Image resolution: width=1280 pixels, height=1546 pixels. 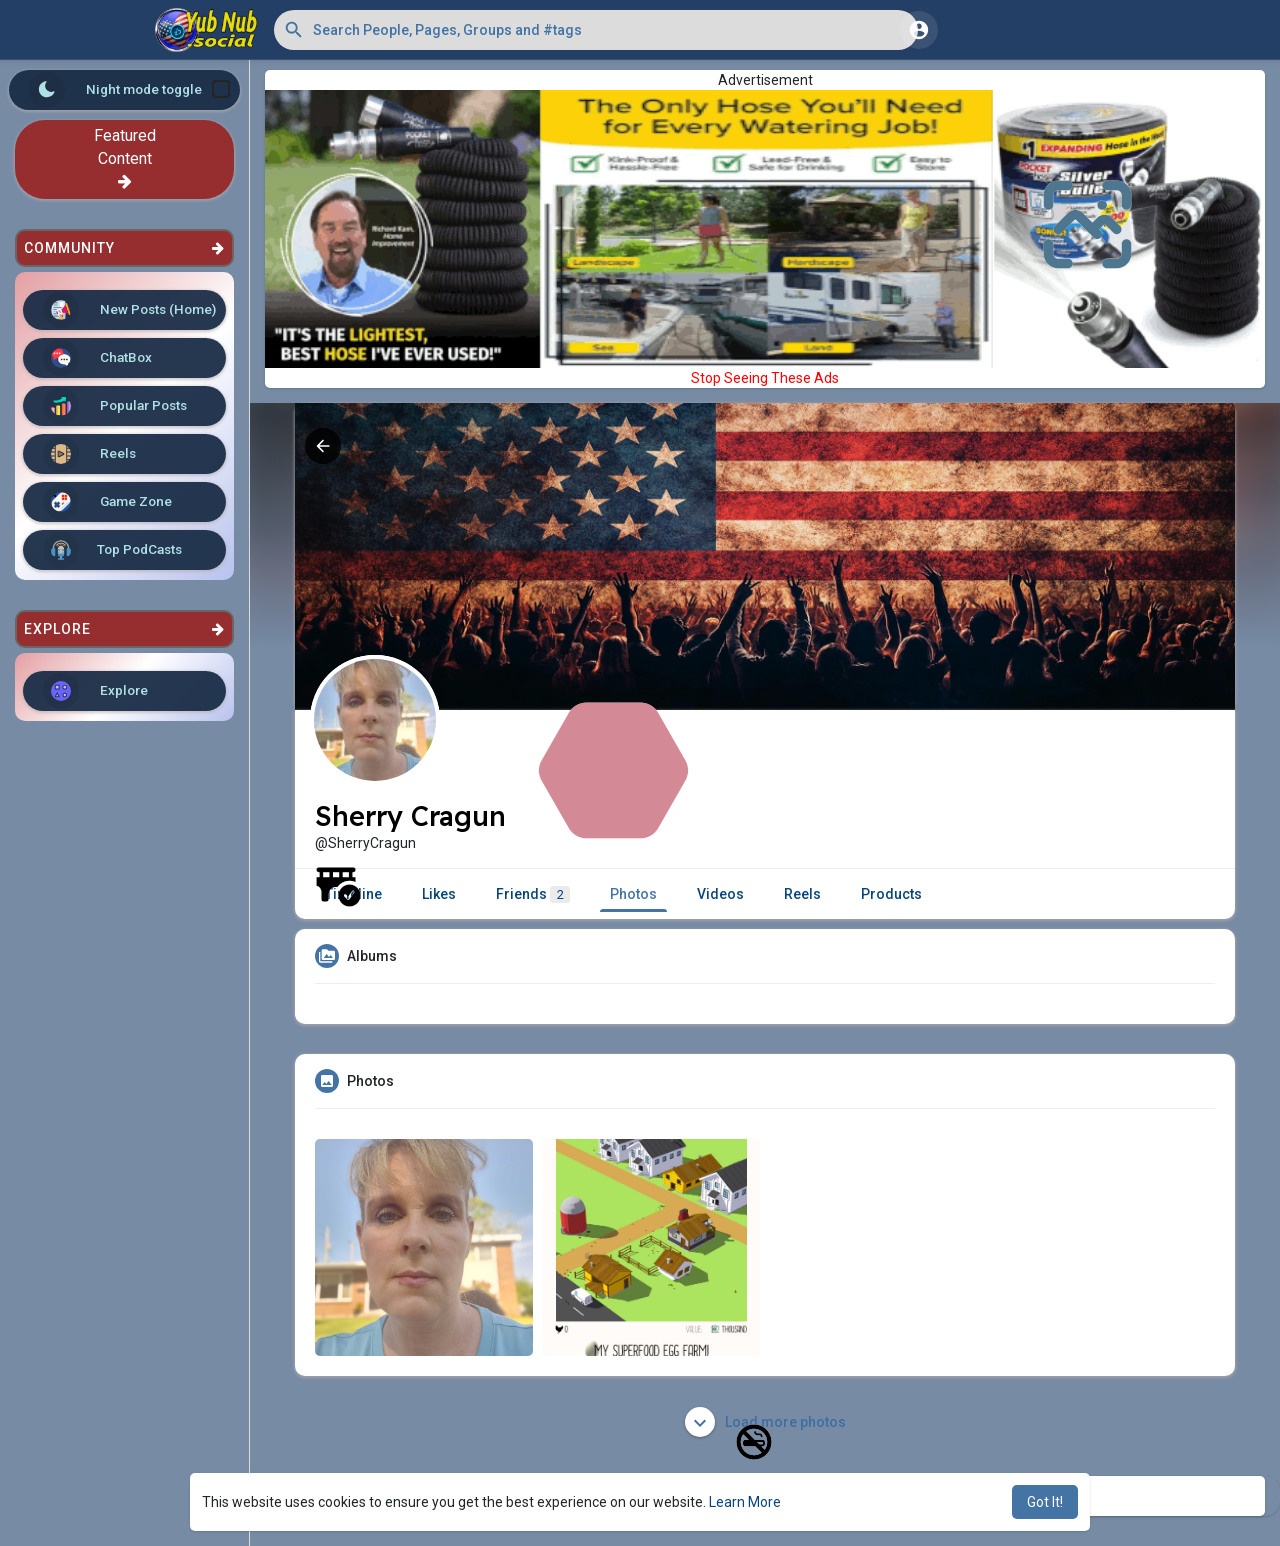 What do you see at coordinates (1087, 224) in the screenshot?
I see `scan or digitize a photo` at bounding box center [1087, 224].